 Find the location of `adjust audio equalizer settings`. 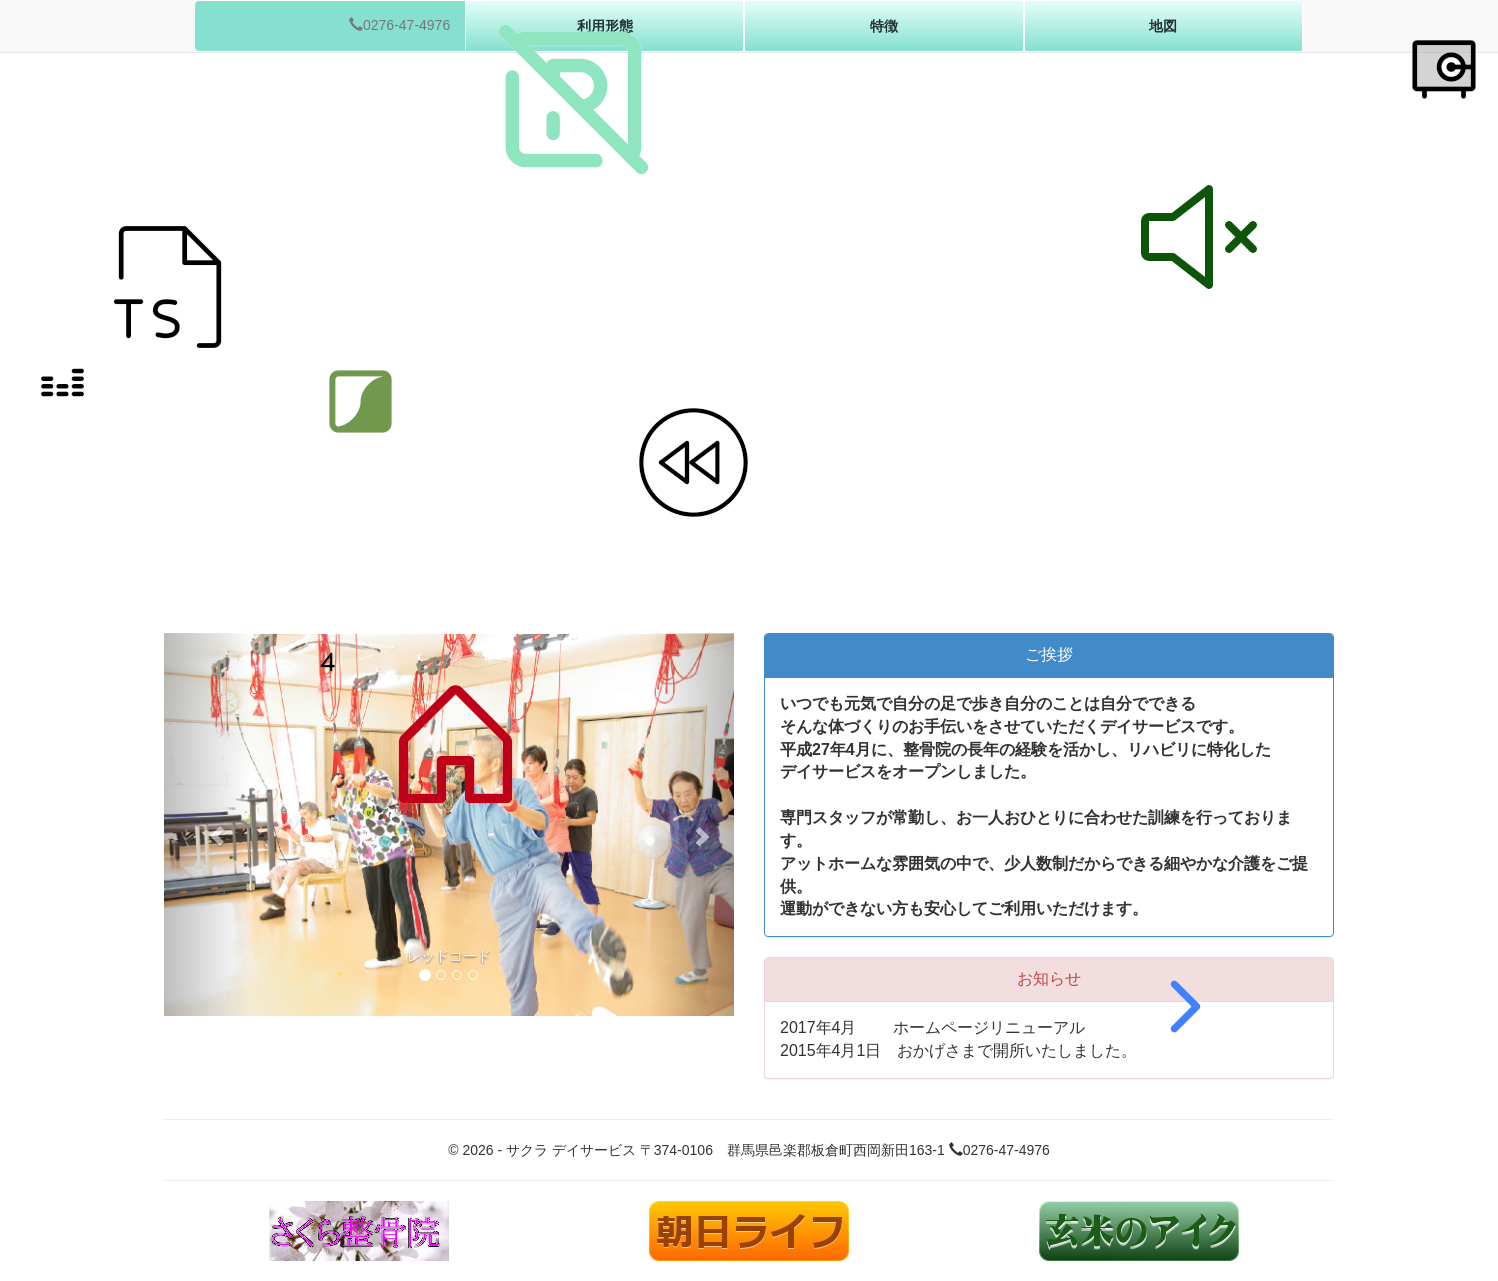

adjust audio equalizer settings is located at coordinates (62, 382).